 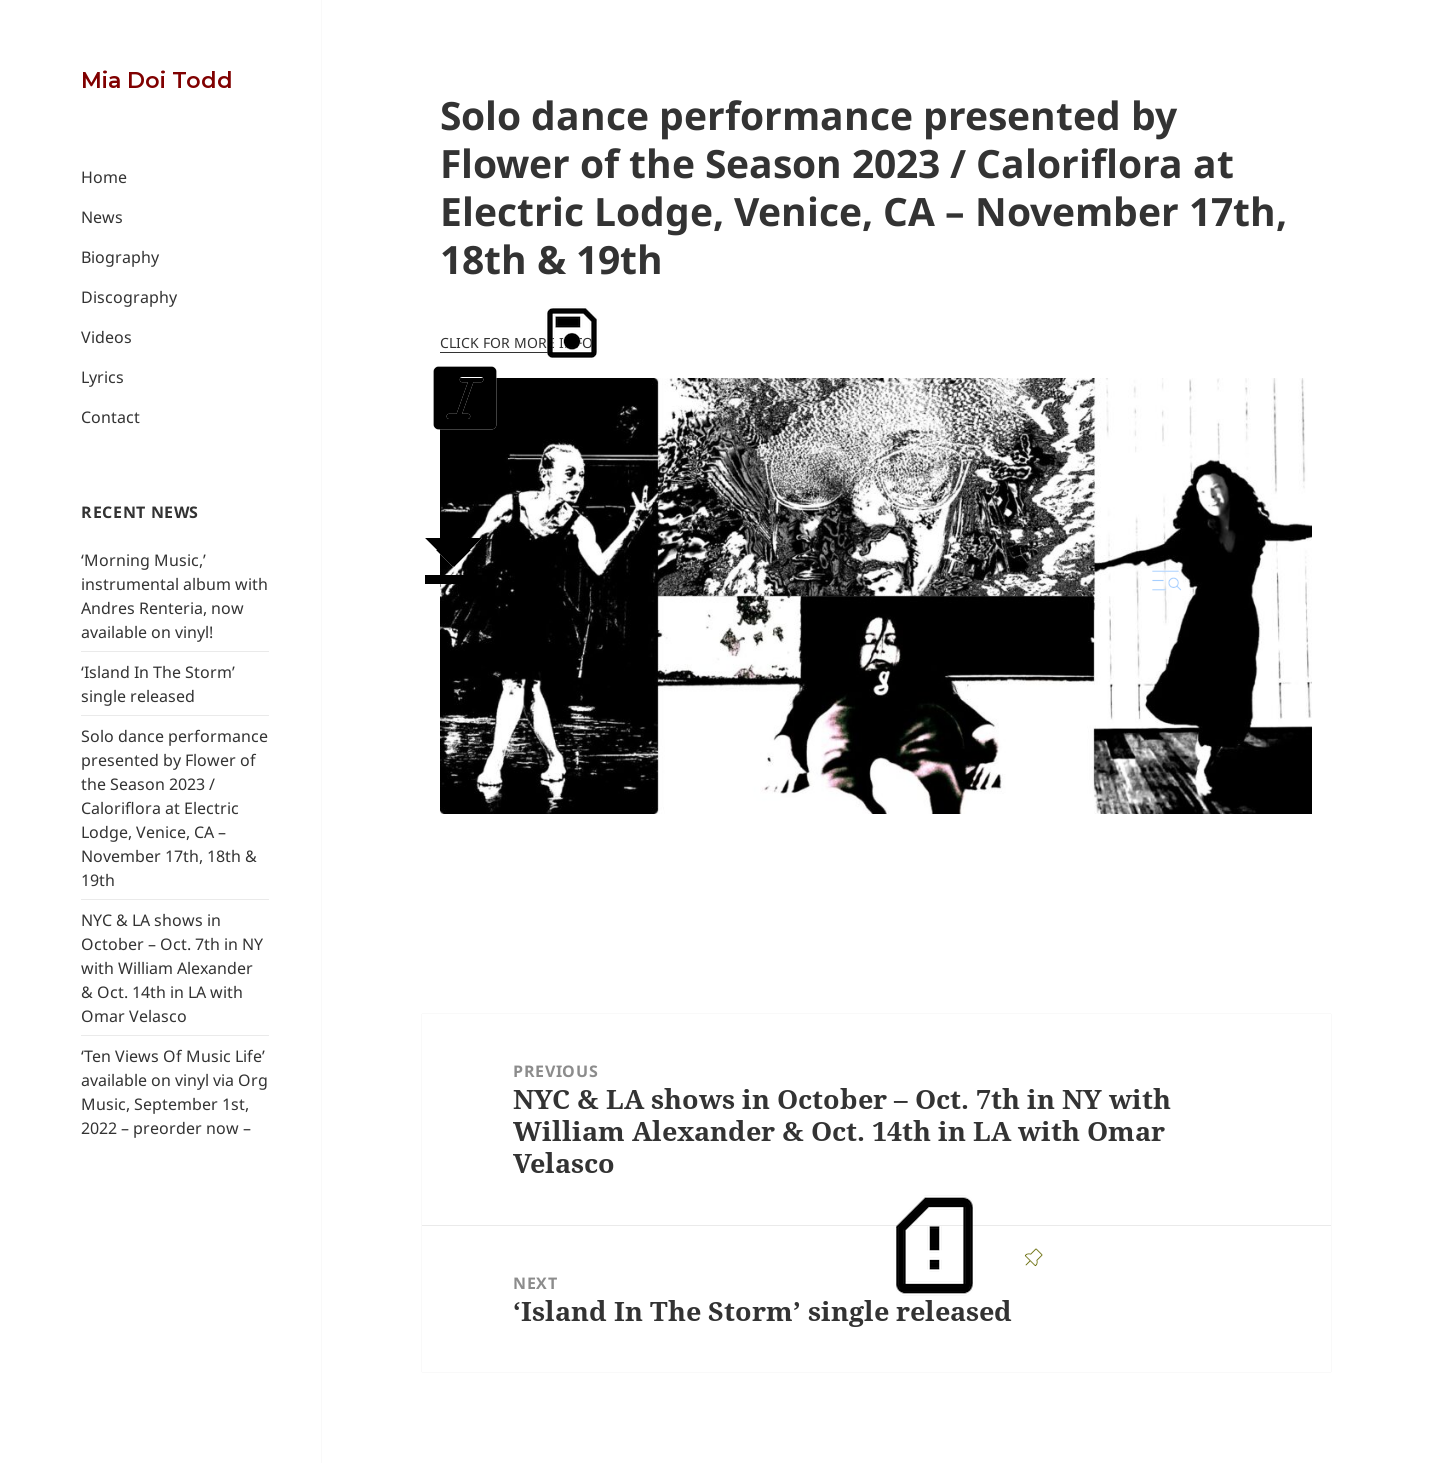 I want to click on download a file or app, so click(x=453, y=550).